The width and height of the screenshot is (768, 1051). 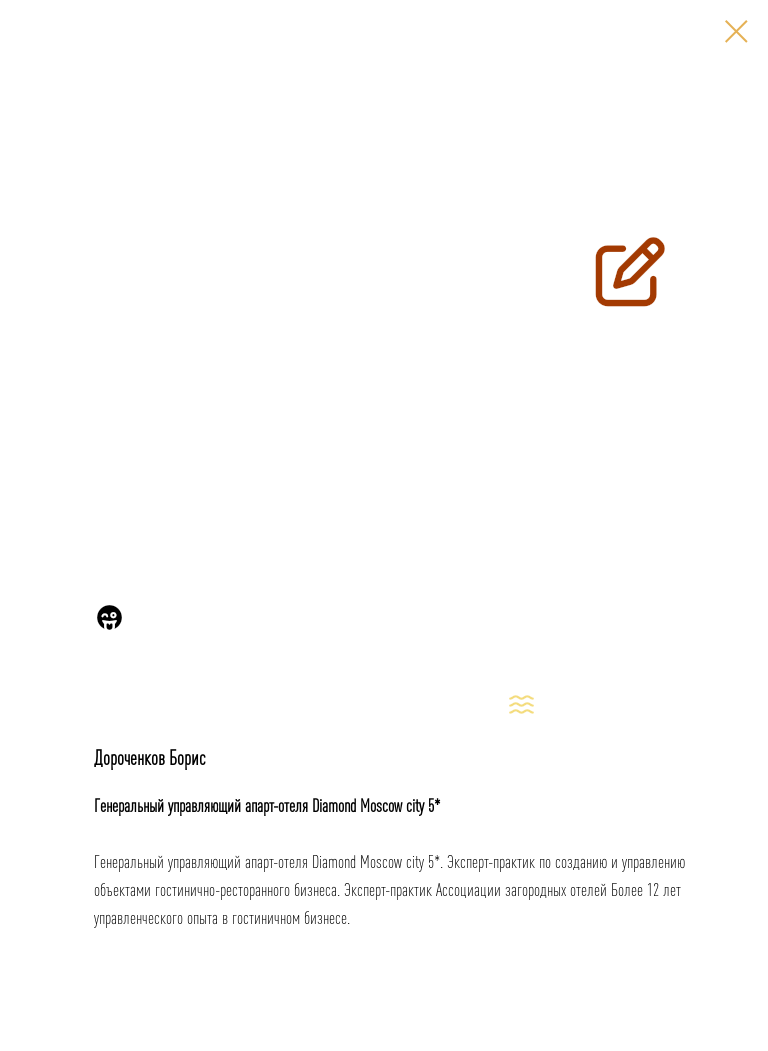 I want to click on react with a playful or silly expression, so click(x=109, y=617).